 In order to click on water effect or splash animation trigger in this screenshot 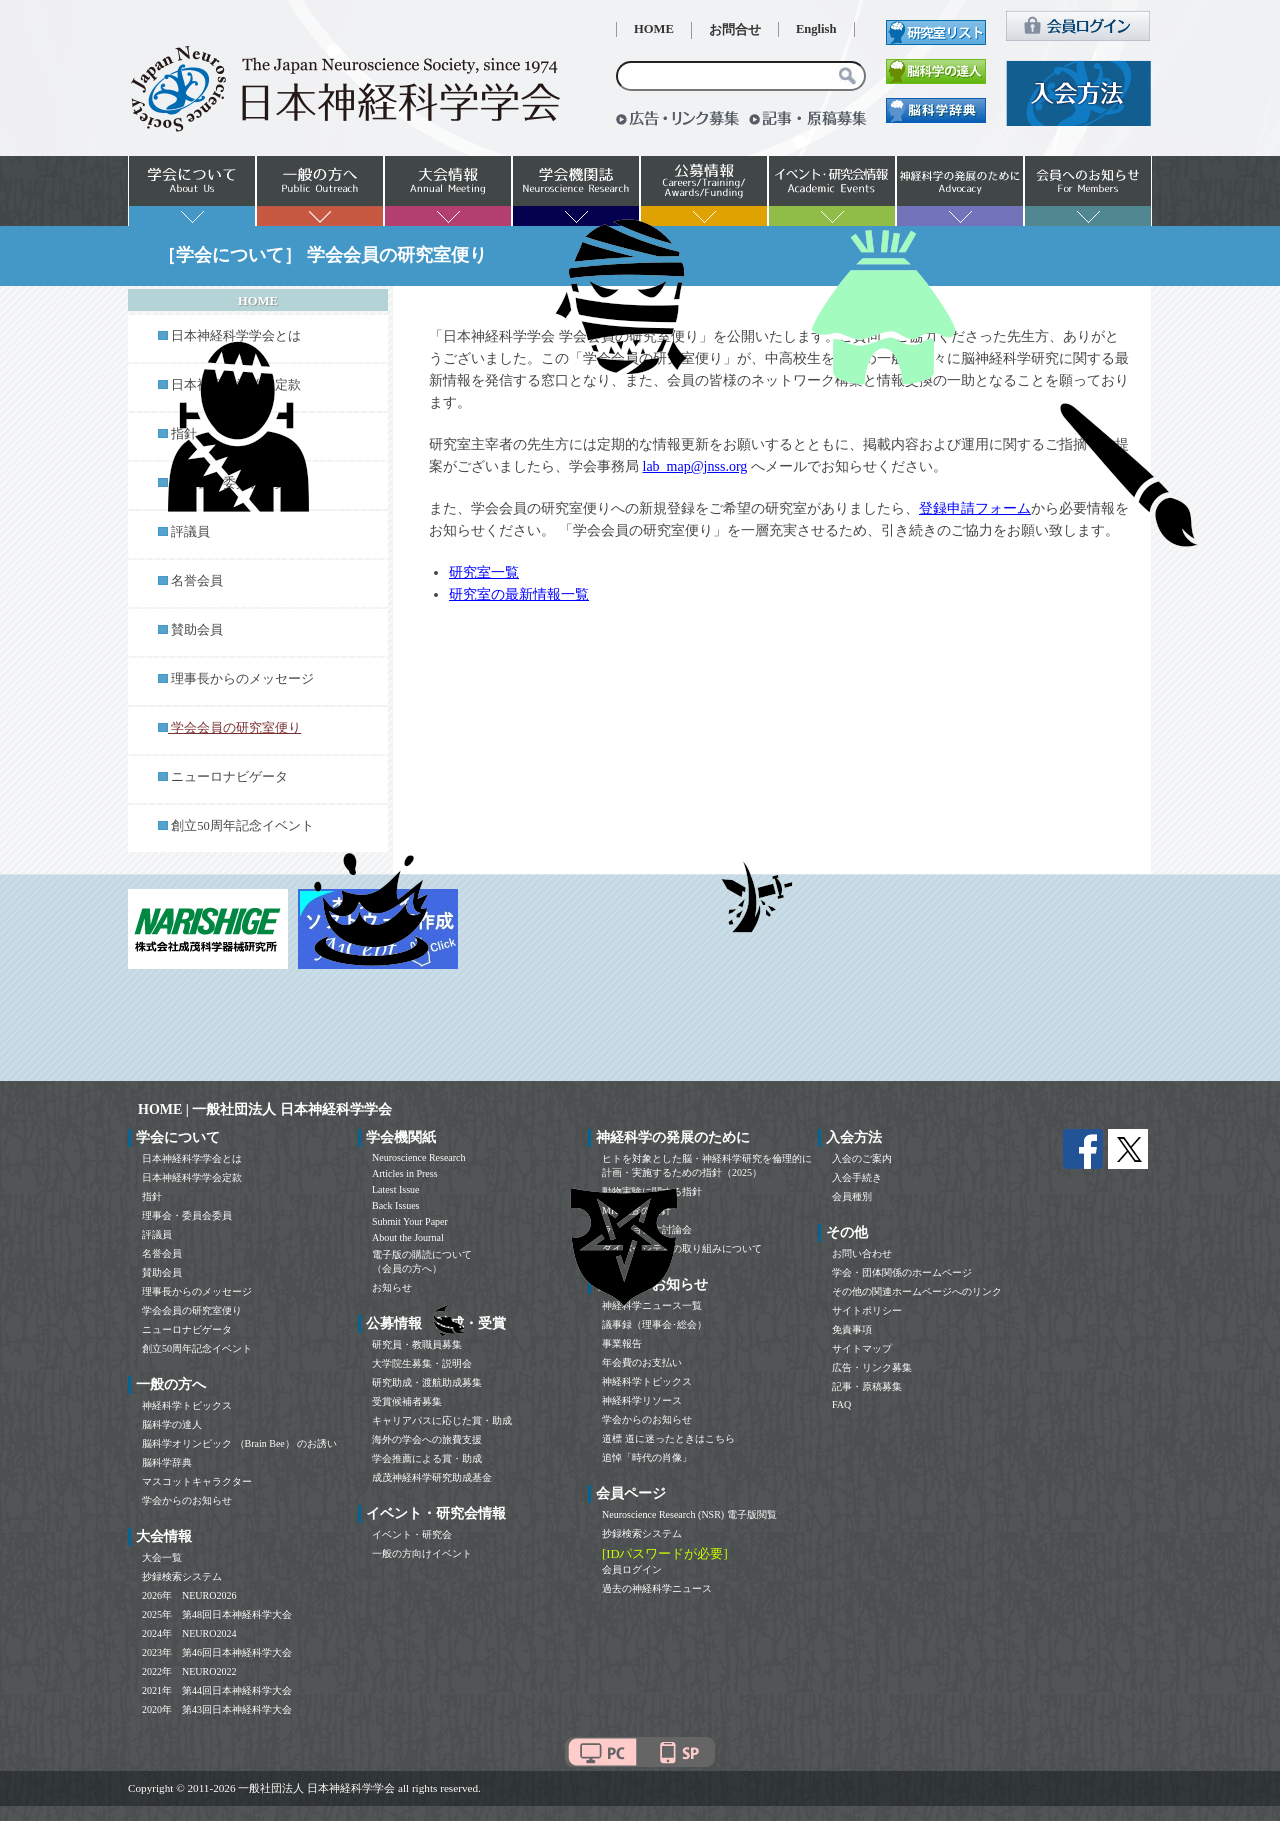, I will do `click(371, 909)`.